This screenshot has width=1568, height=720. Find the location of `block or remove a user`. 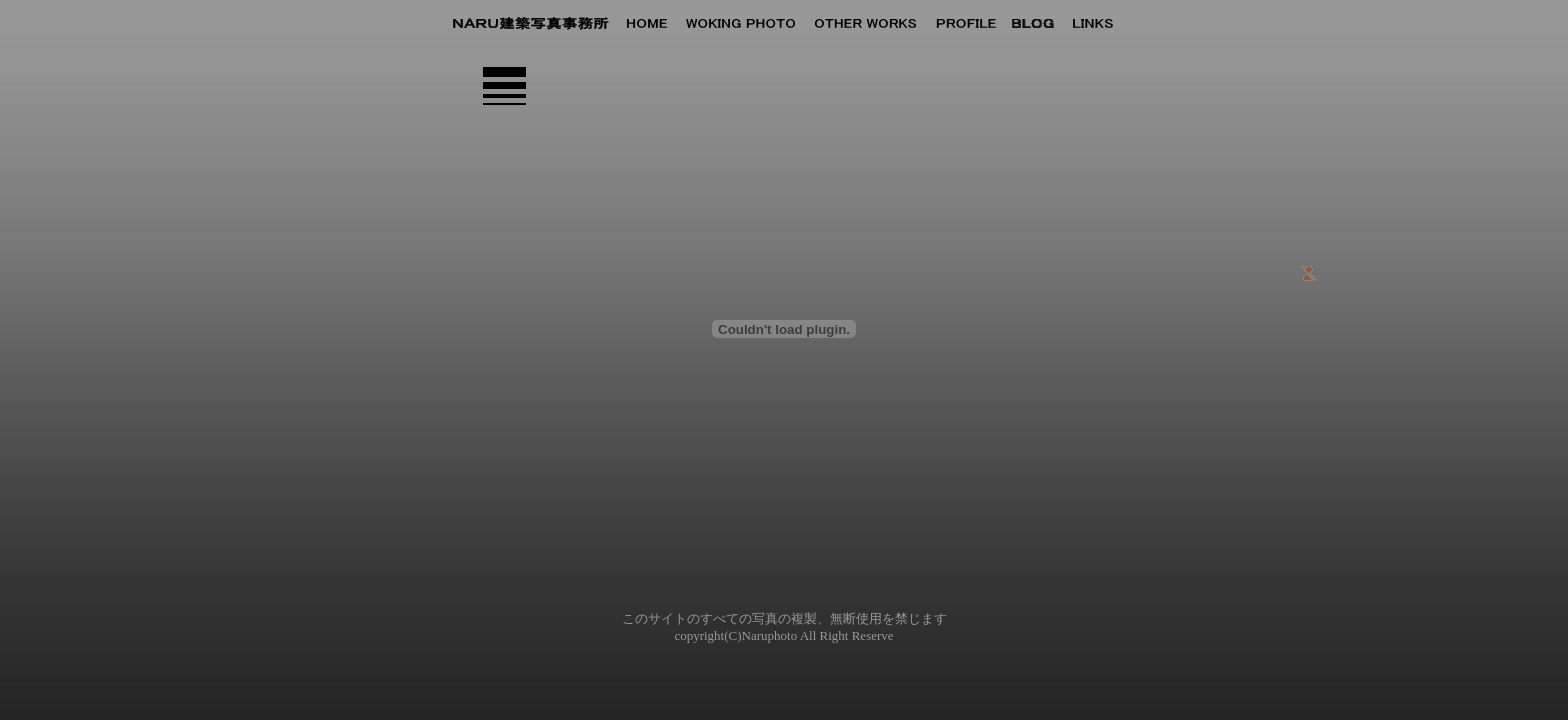

block or remove a user is located at coordinates (1309, 273).